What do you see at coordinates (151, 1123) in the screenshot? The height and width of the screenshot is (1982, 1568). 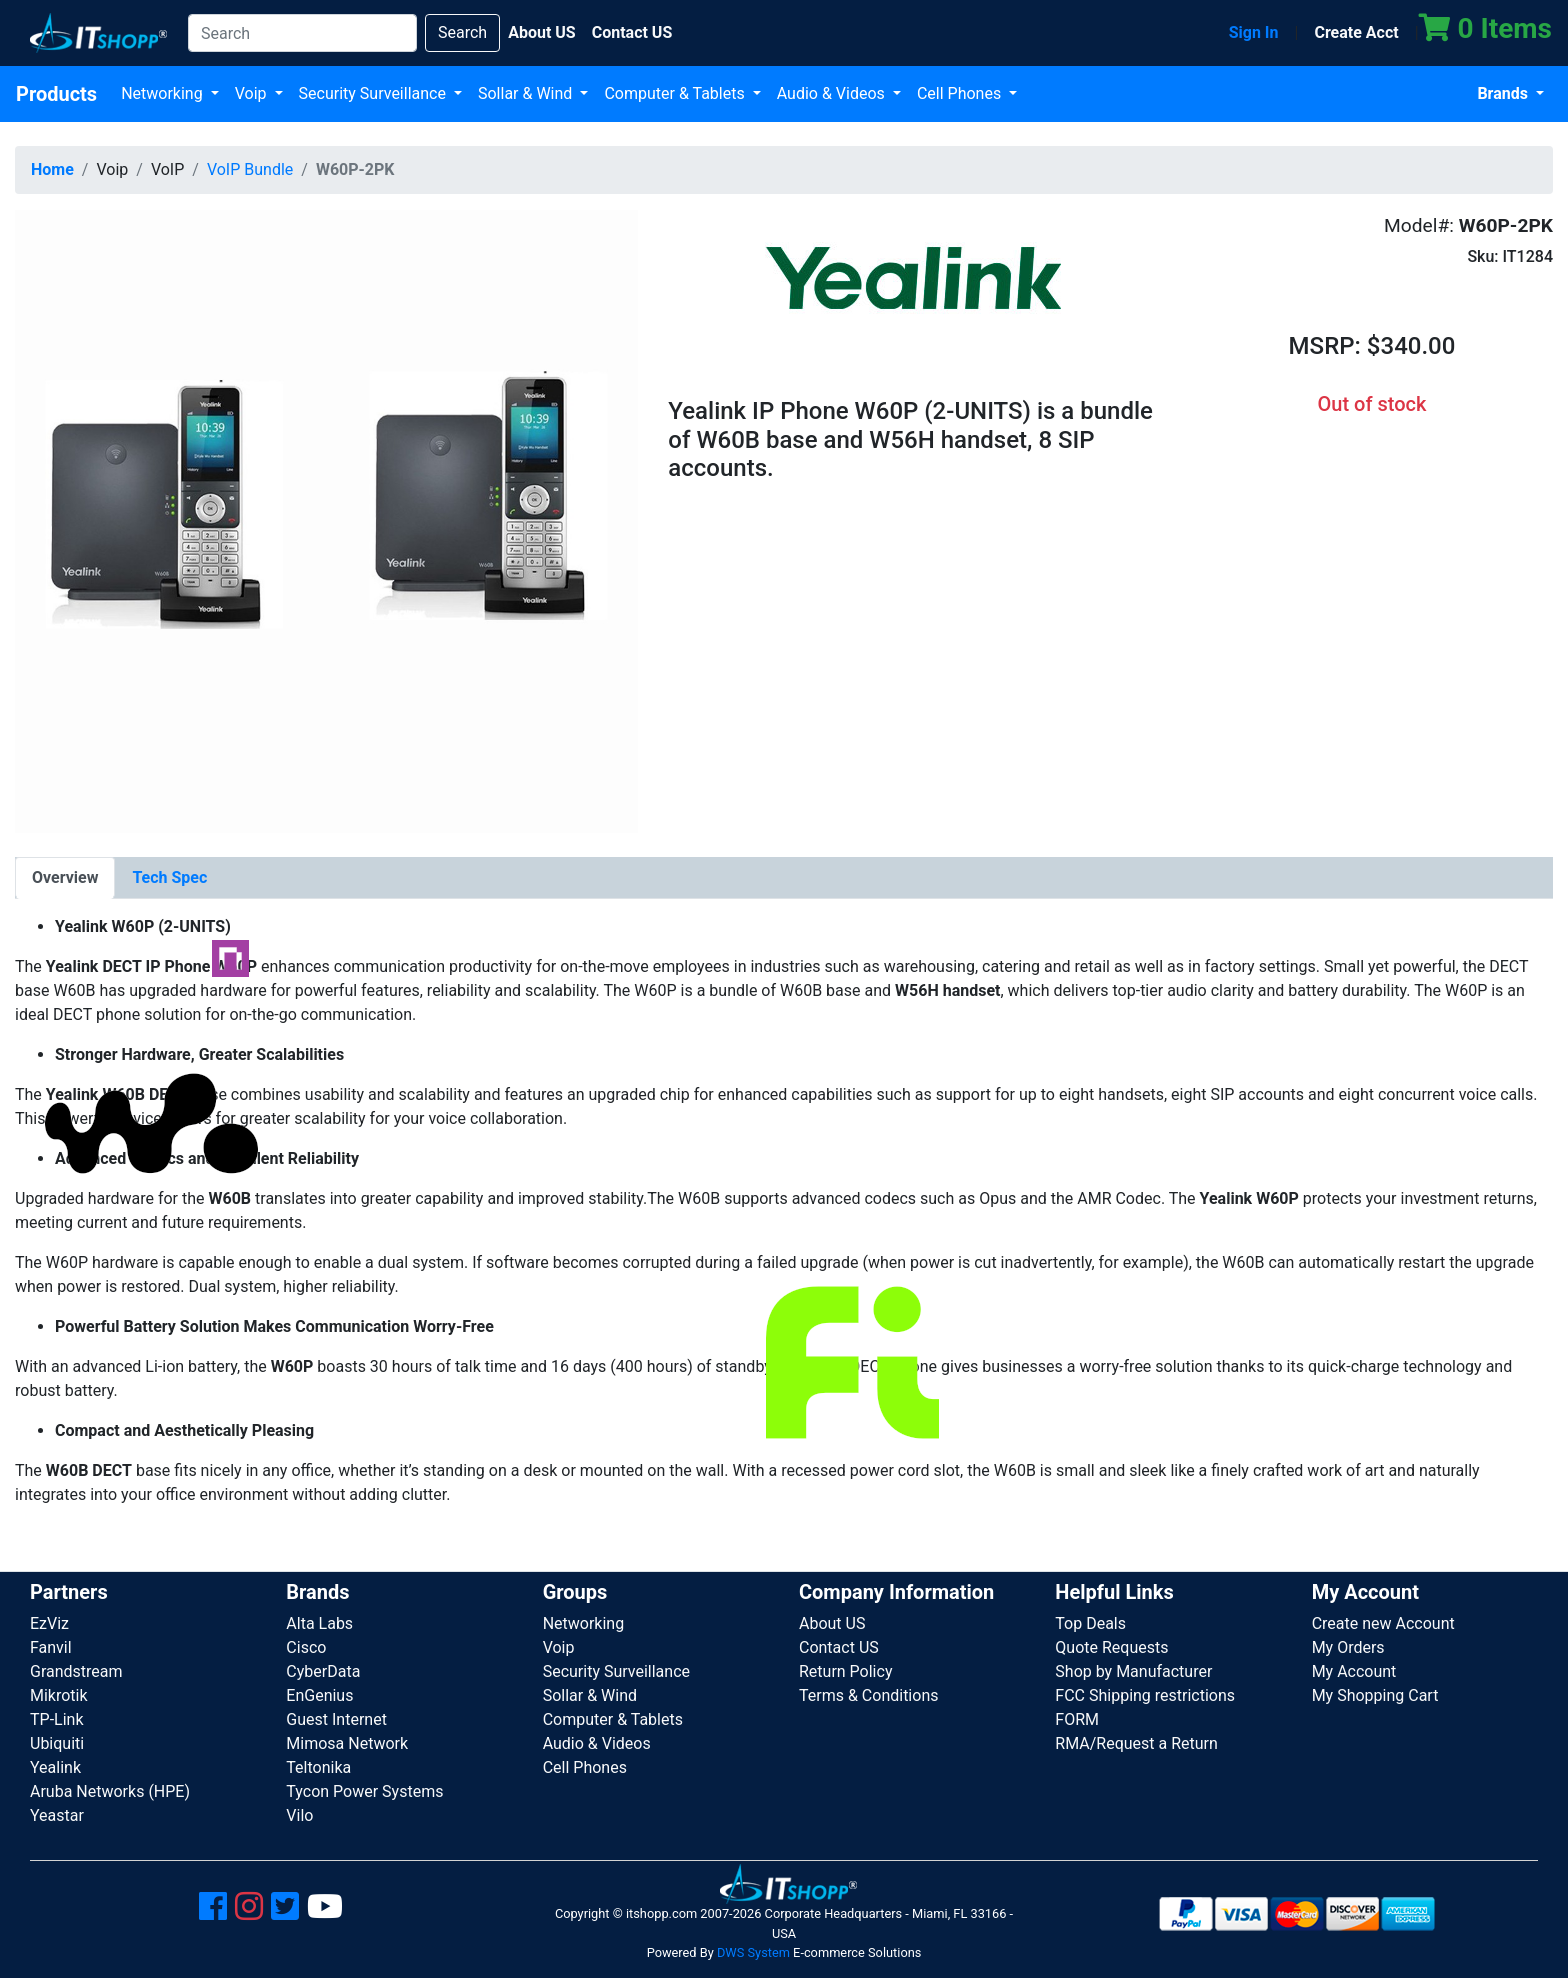 I see `Sony Walkman brand logo` at bounding box center [151, 1123].